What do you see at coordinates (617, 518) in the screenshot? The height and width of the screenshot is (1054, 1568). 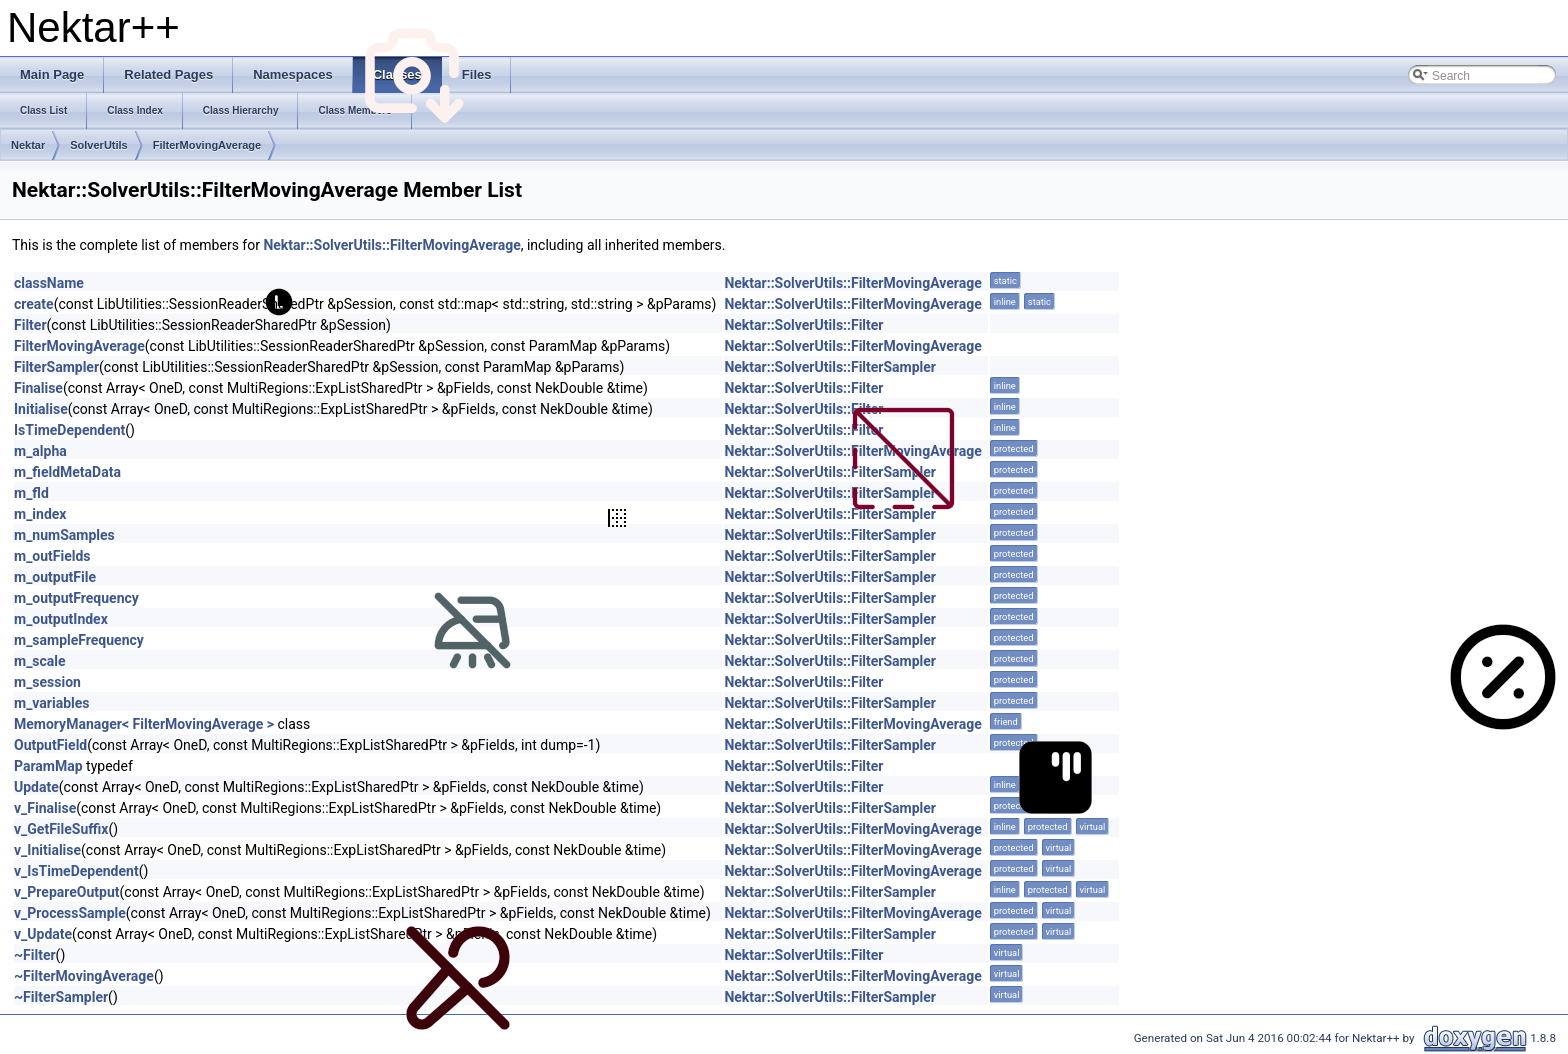 I see `apply border to left edge of cell or element` at bounding box center [617, 518].